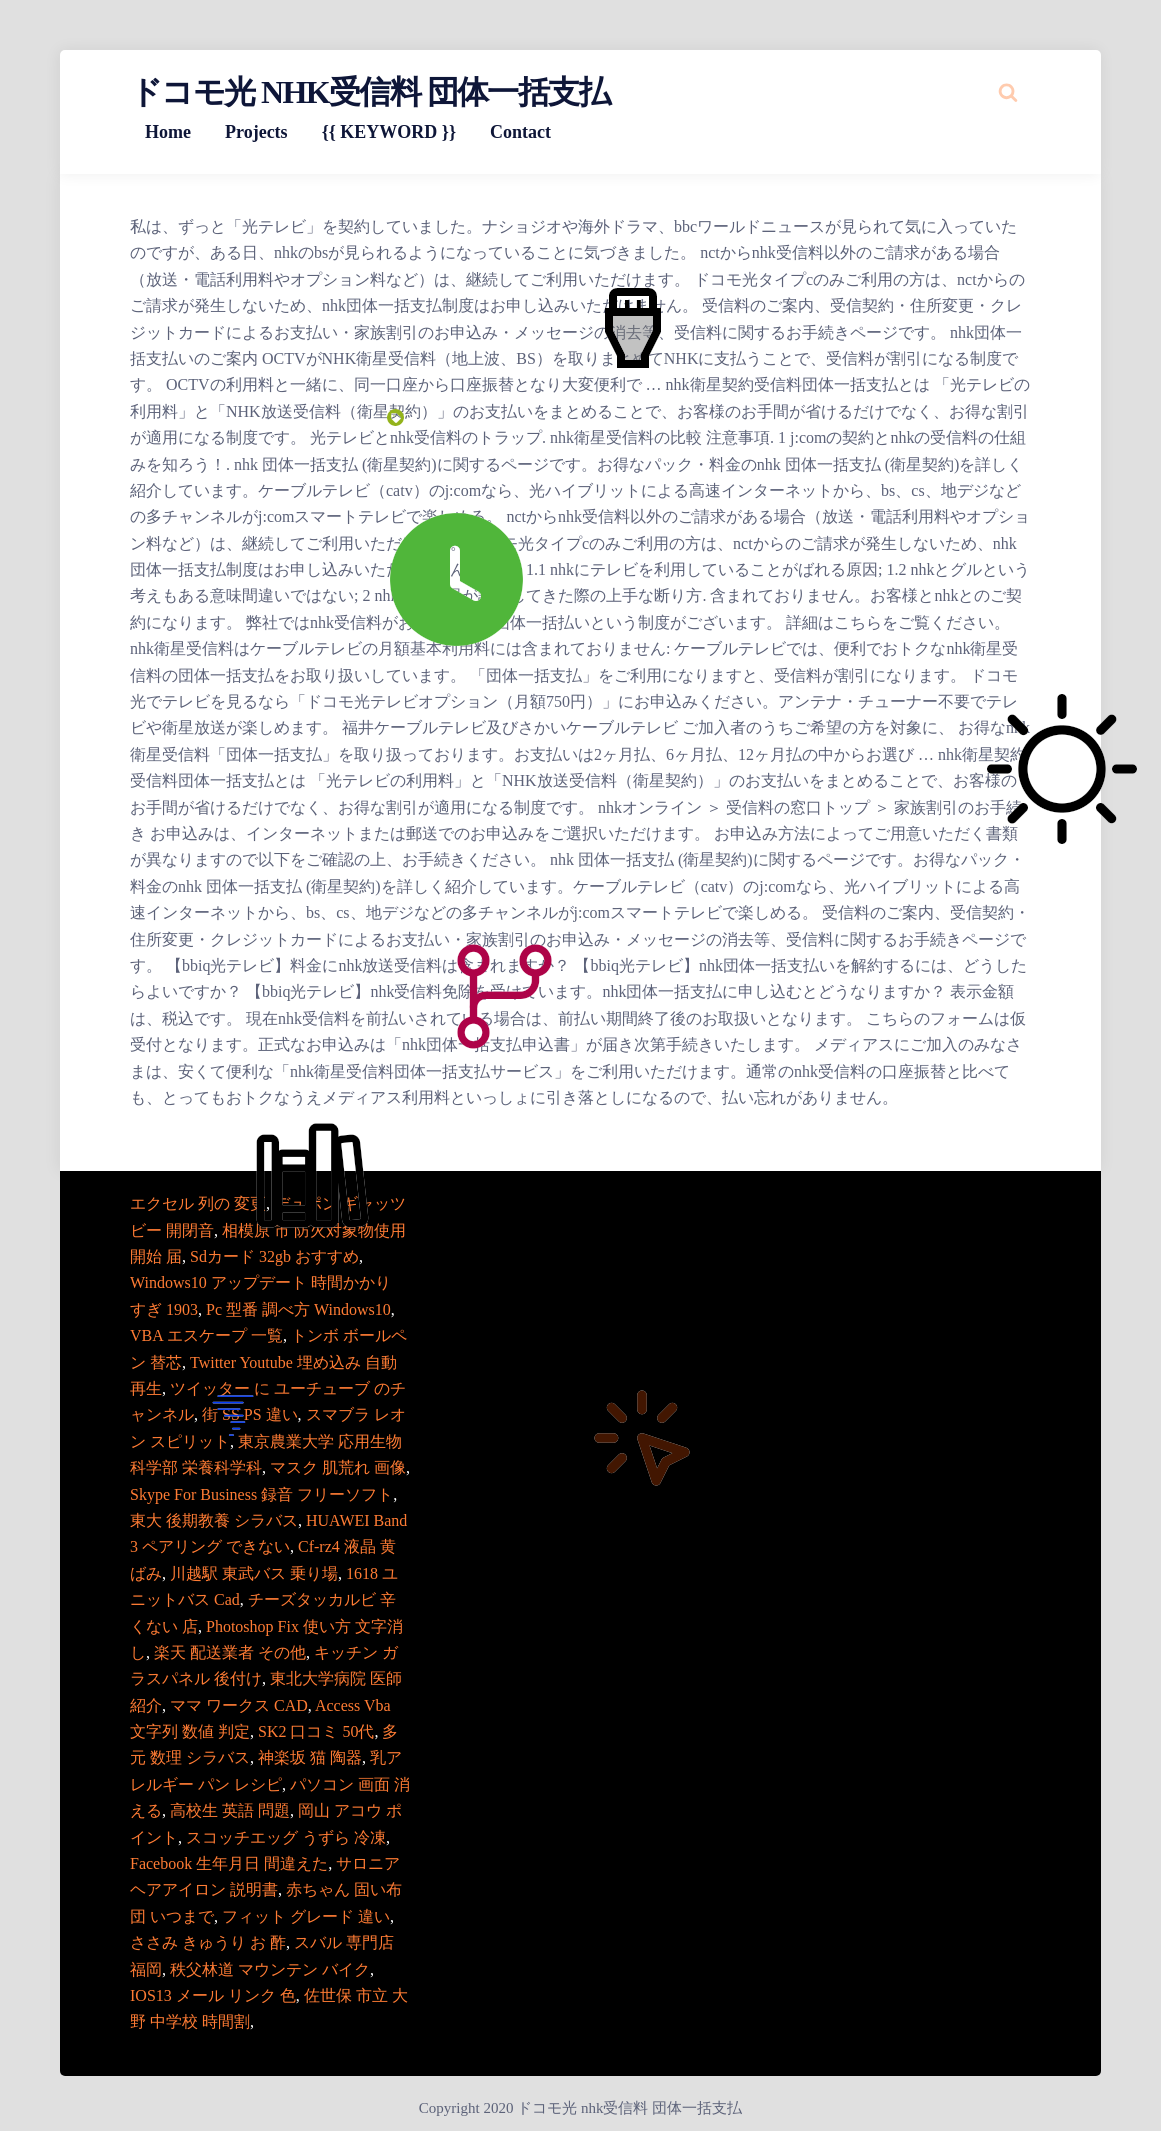 Image resolution: width=1161 pixels, height=2131 pixels. I want to click on view repository branches, so click(504, 996).